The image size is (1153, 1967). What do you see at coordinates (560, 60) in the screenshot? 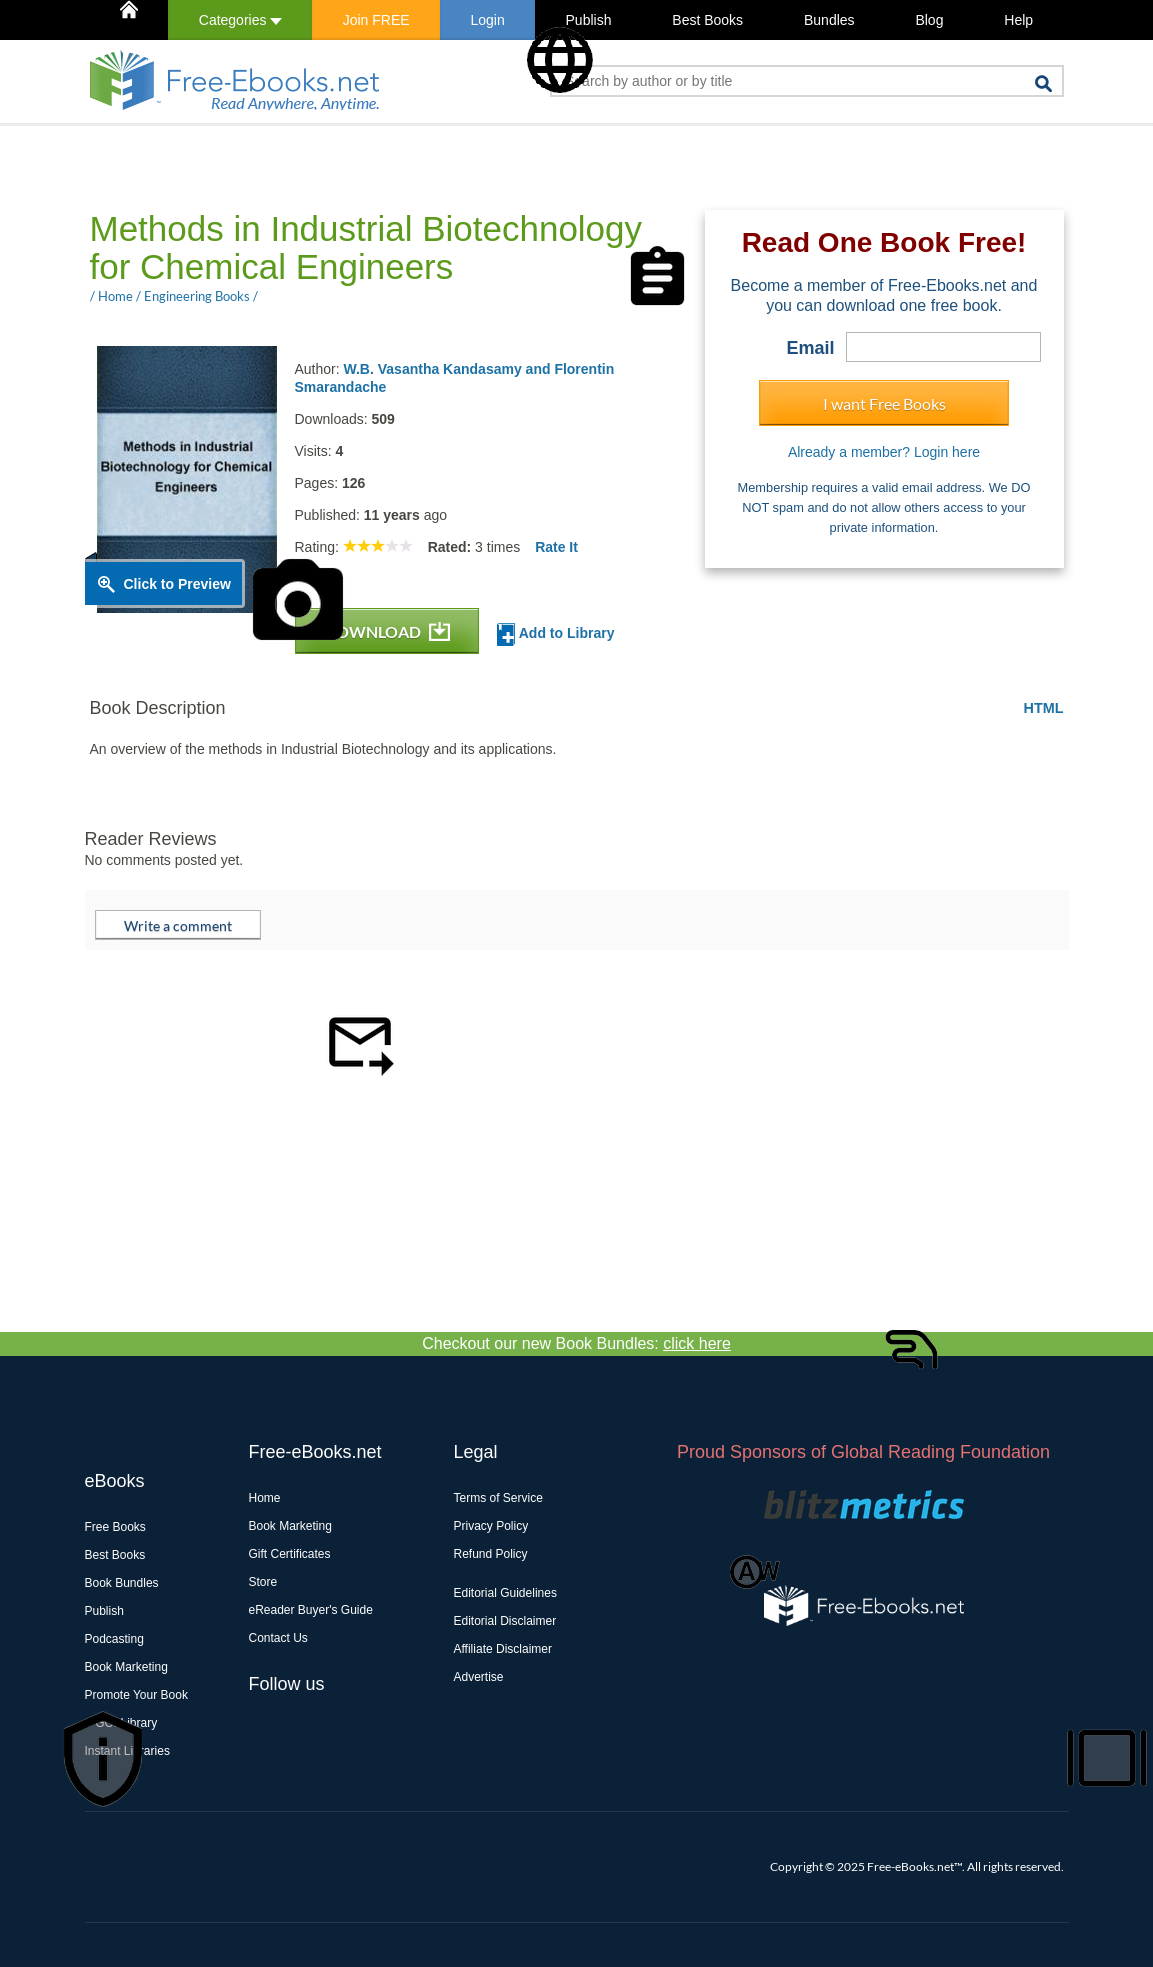
I see `change language settings` at bounding box center [560, 60].